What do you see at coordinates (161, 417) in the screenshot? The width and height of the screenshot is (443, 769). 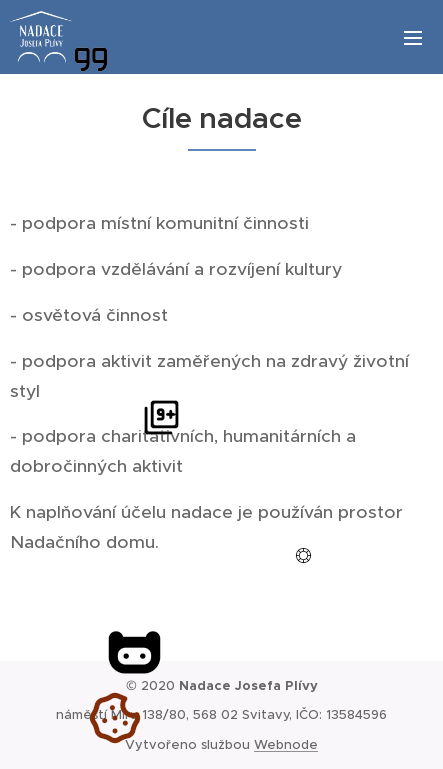 I see `indicates 9 or more items in a stack or collection` at bounding box center [161, 417].